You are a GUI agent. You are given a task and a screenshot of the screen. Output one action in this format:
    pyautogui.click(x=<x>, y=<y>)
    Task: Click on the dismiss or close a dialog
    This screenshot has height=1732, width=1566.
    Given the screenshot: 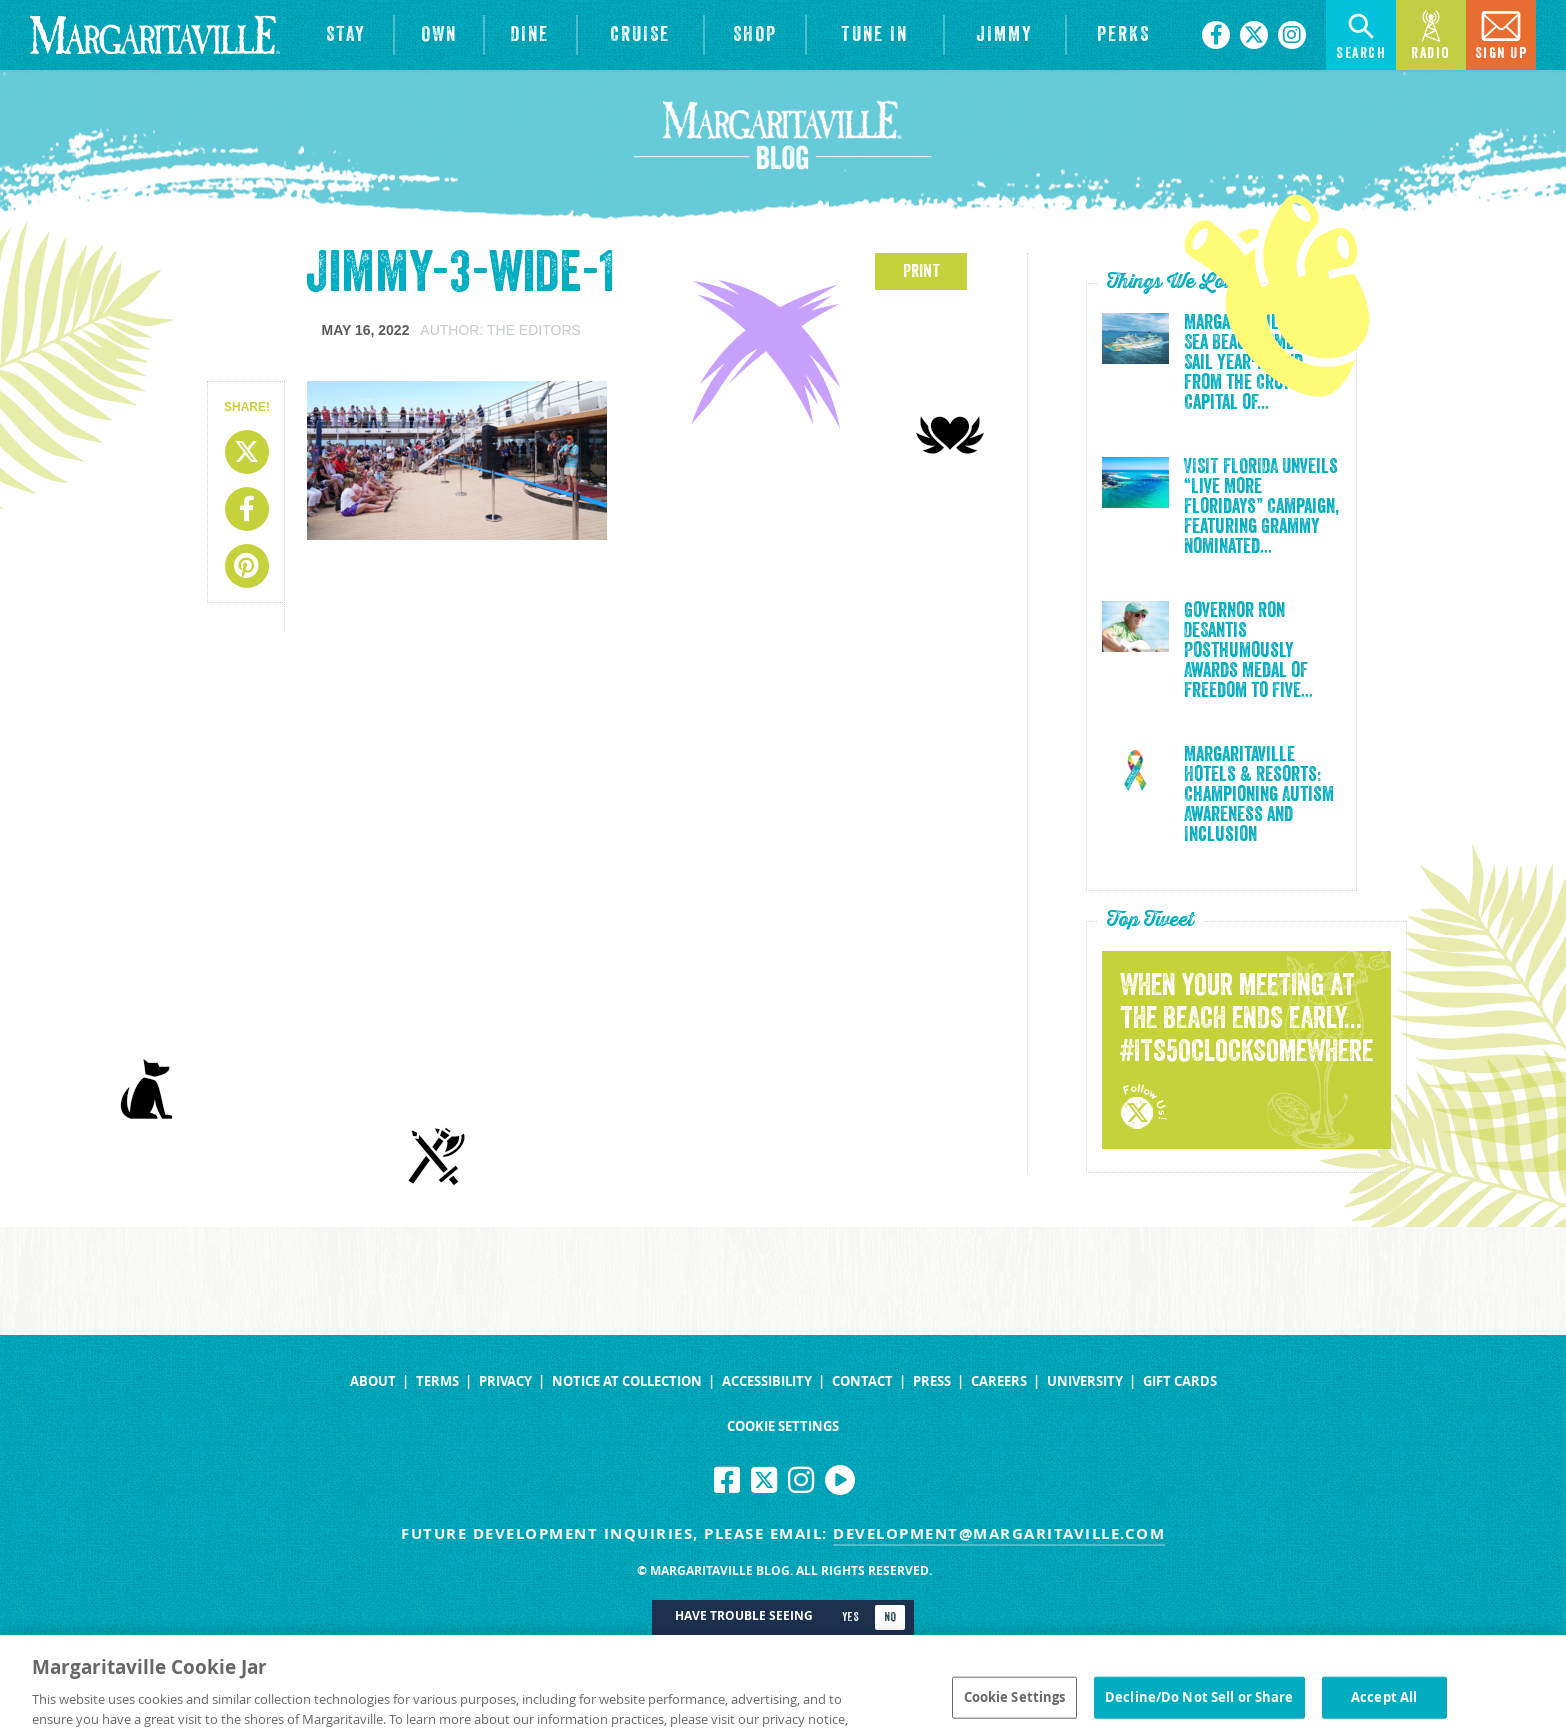 What is the action you would take?
    pyautogui.click(x=765, y=354)
    